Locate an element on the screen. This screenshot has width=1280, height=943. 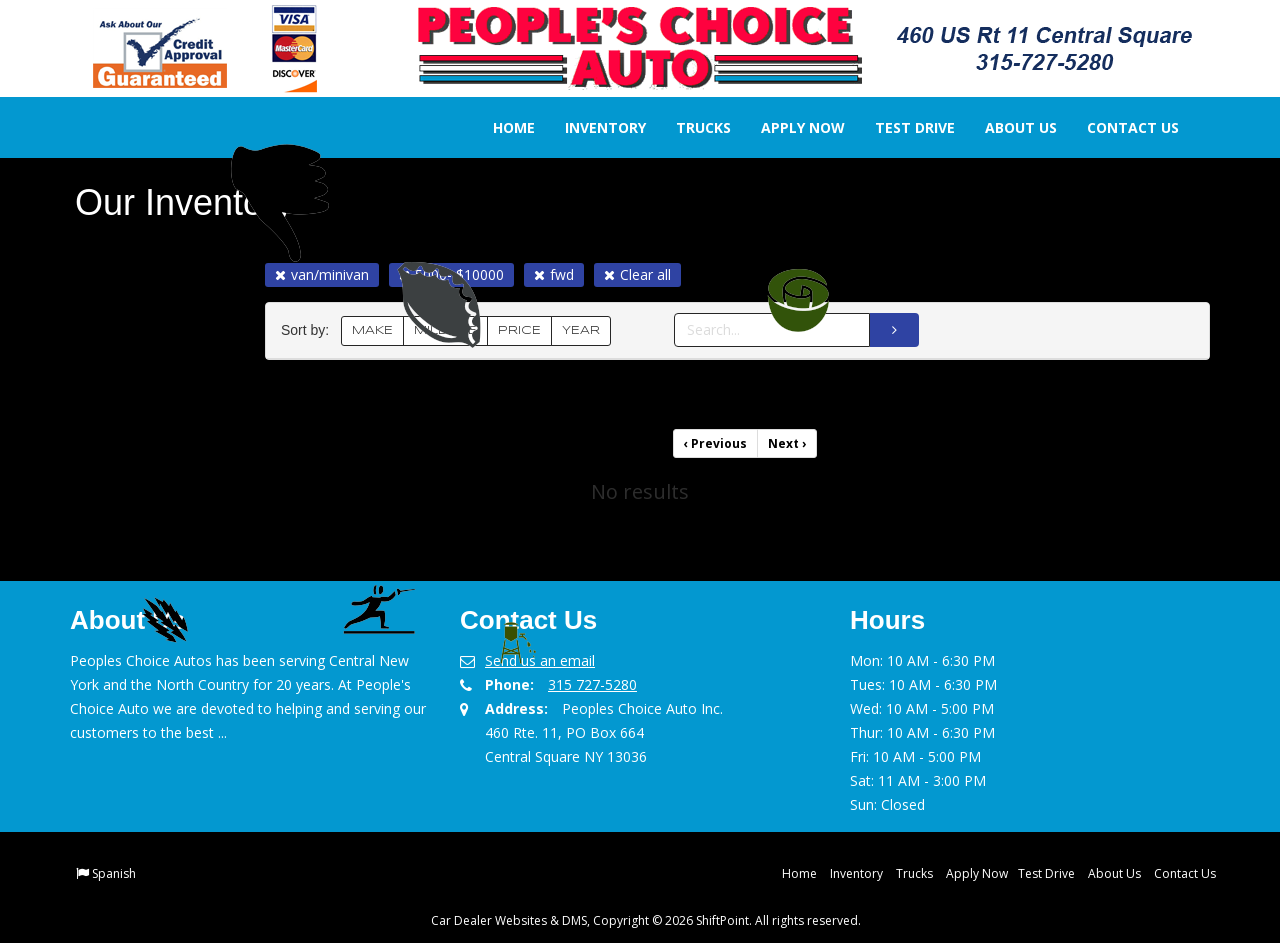
dislike or downvote content is located at coordinates (280, 203).